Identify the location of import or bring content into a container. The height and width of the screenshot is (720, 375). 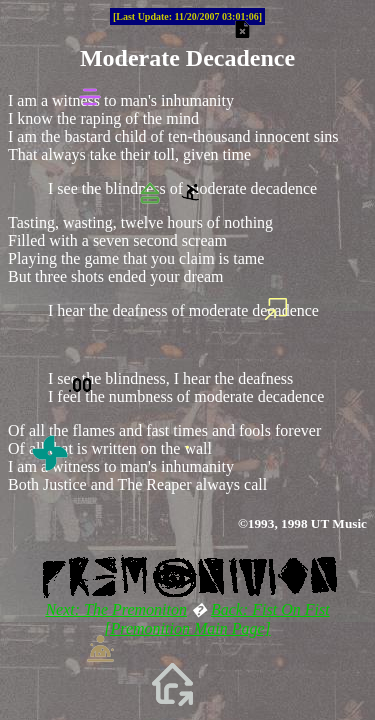
(276, 309).